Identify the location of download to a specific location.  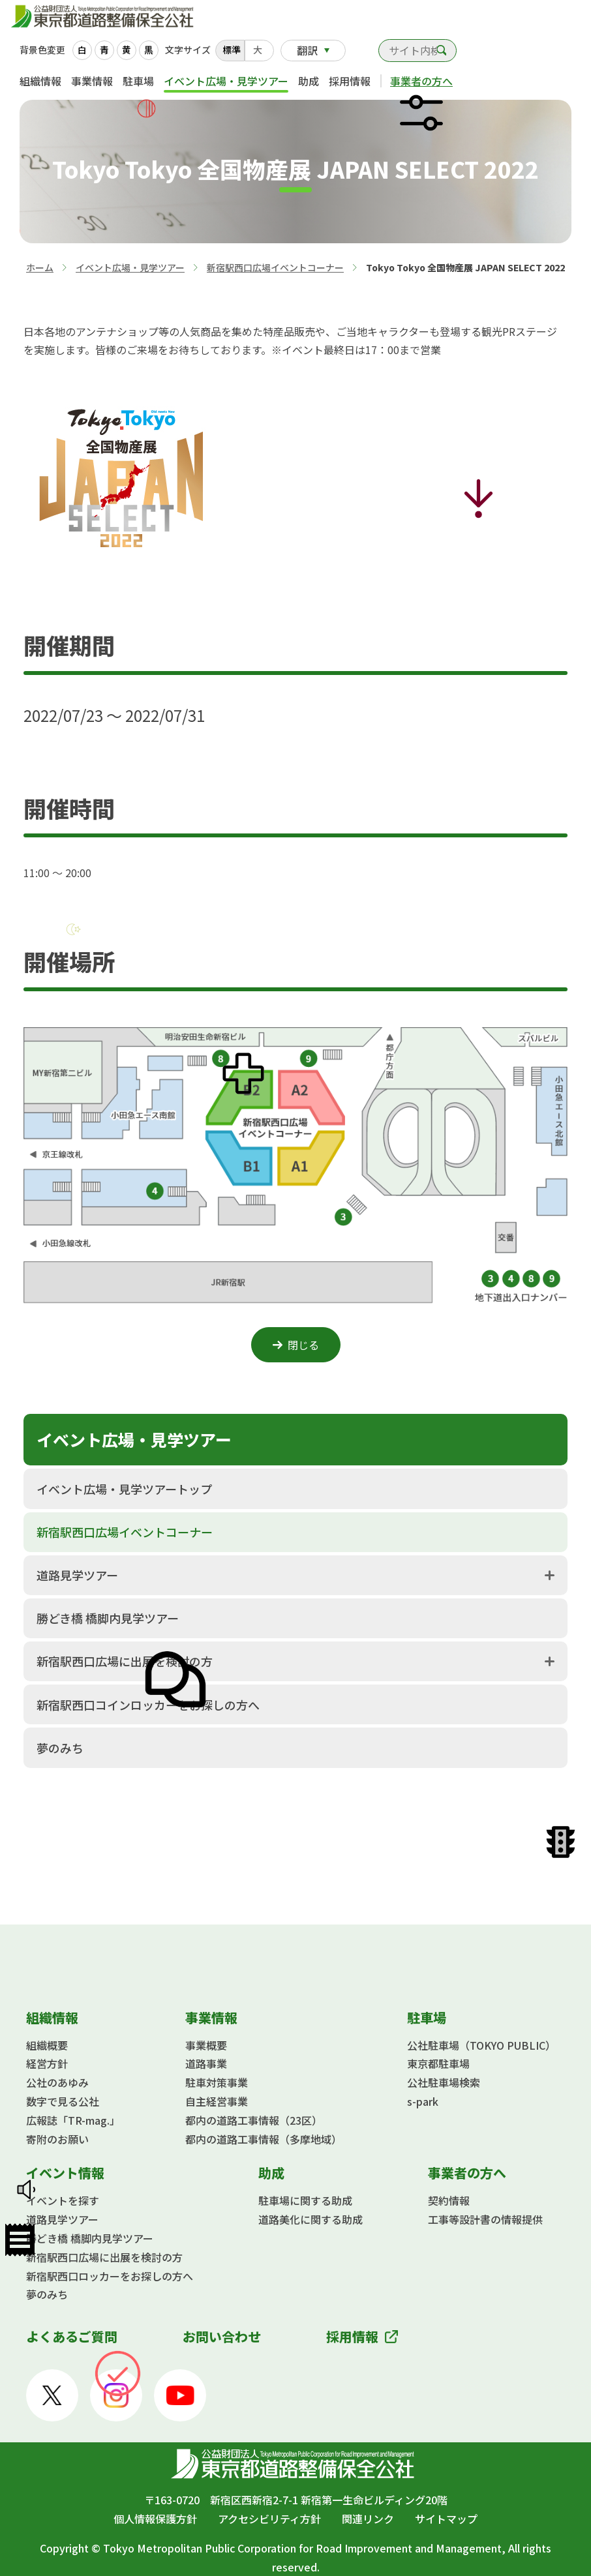
(478, 498).